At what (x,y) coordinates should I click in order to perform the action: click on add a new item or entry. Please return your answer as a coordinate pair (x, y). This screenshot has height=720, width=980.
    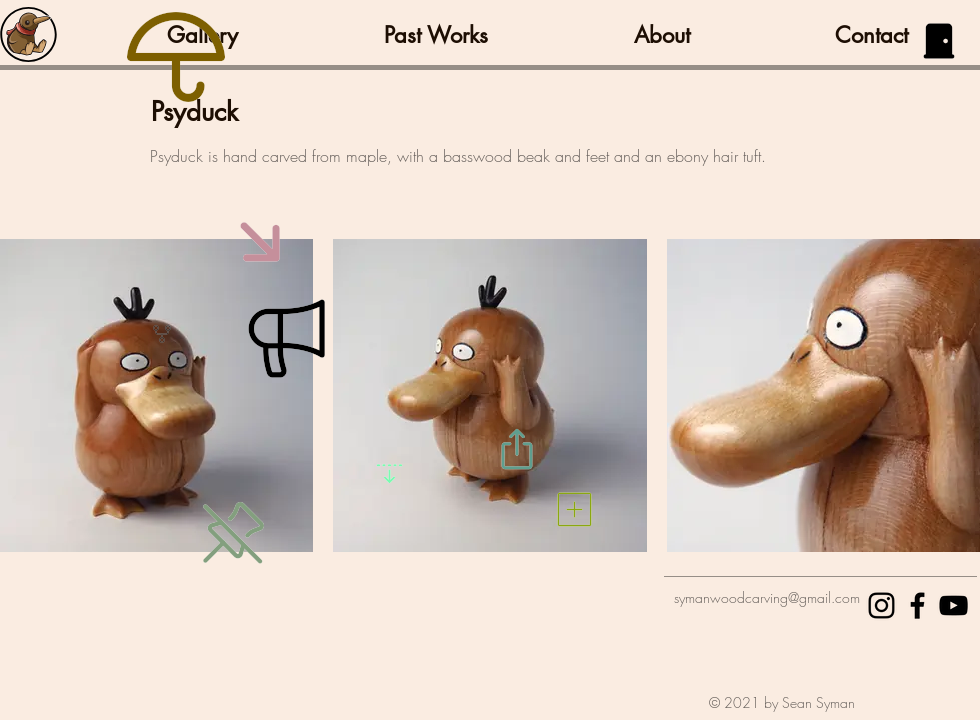
    Looking at the image, I should click on (574, 509).